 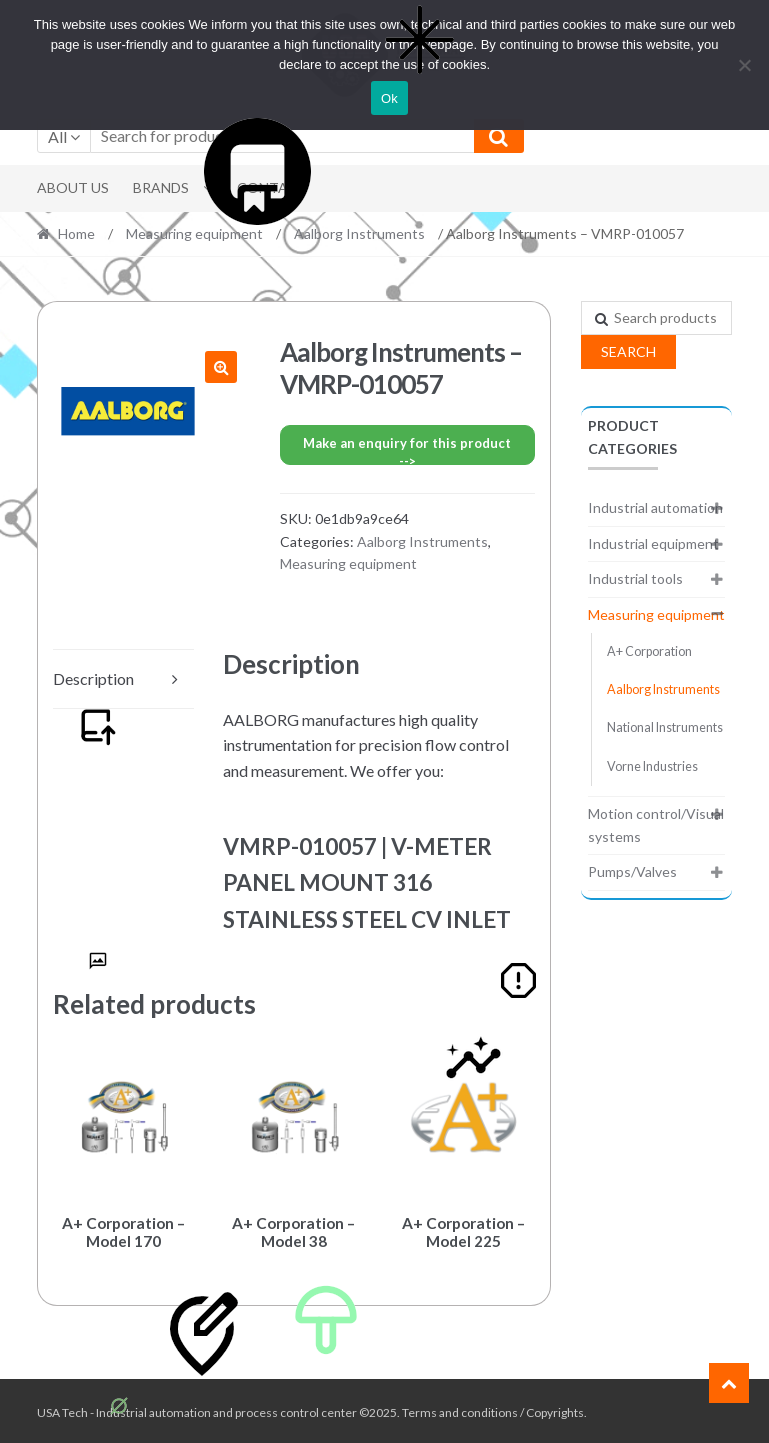 I want to click on repository activity in your feed, so click(x=257, y=171).